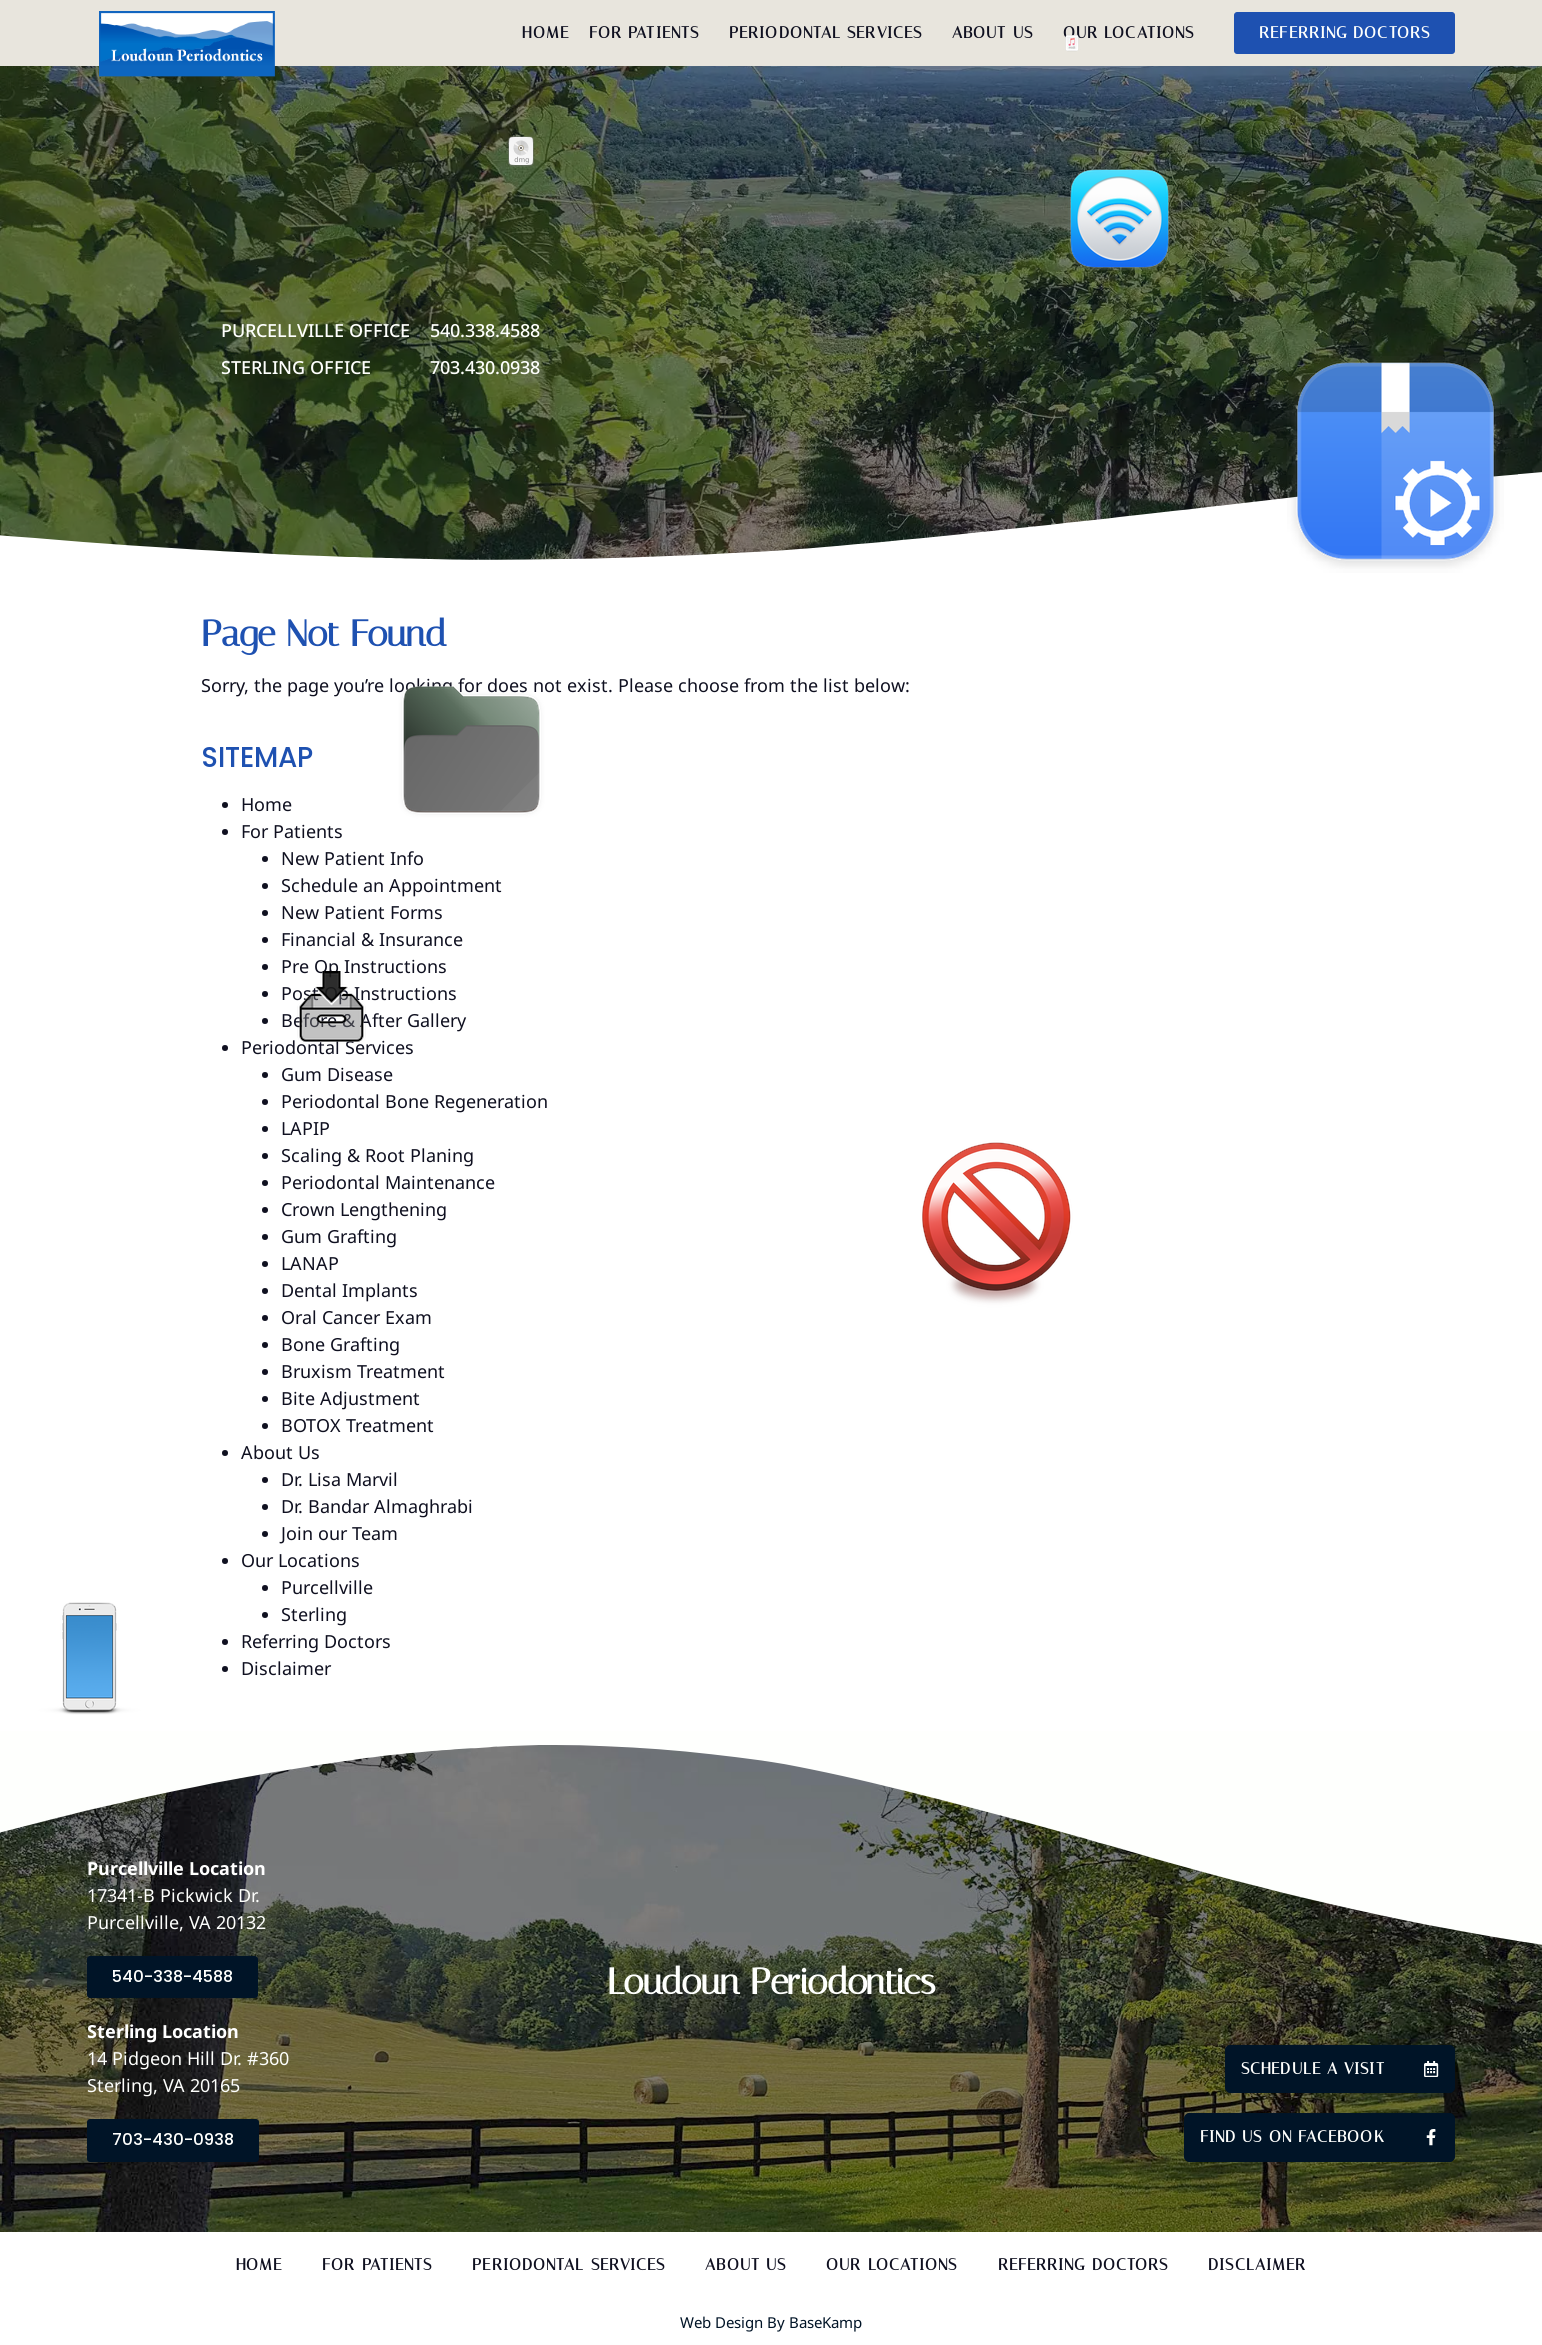 This screenshot has width=1542, height=2345. Describe the element at coordinates (1395, 464) in the screenshot. I see `manage software sources and repositories` at that location.